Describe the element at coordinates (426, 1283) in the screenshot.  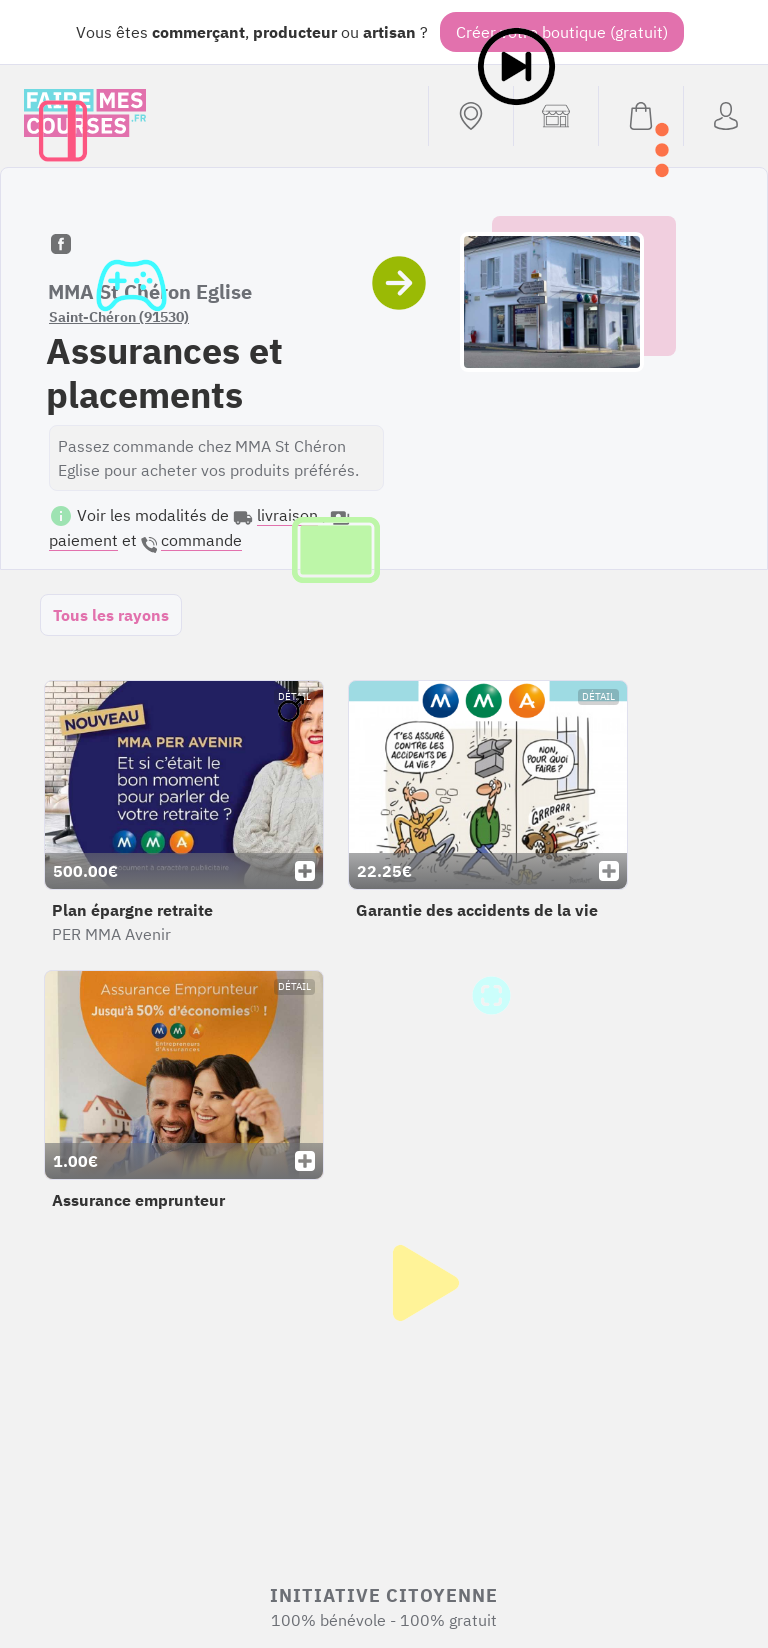
I see `play media or video content` at that location.